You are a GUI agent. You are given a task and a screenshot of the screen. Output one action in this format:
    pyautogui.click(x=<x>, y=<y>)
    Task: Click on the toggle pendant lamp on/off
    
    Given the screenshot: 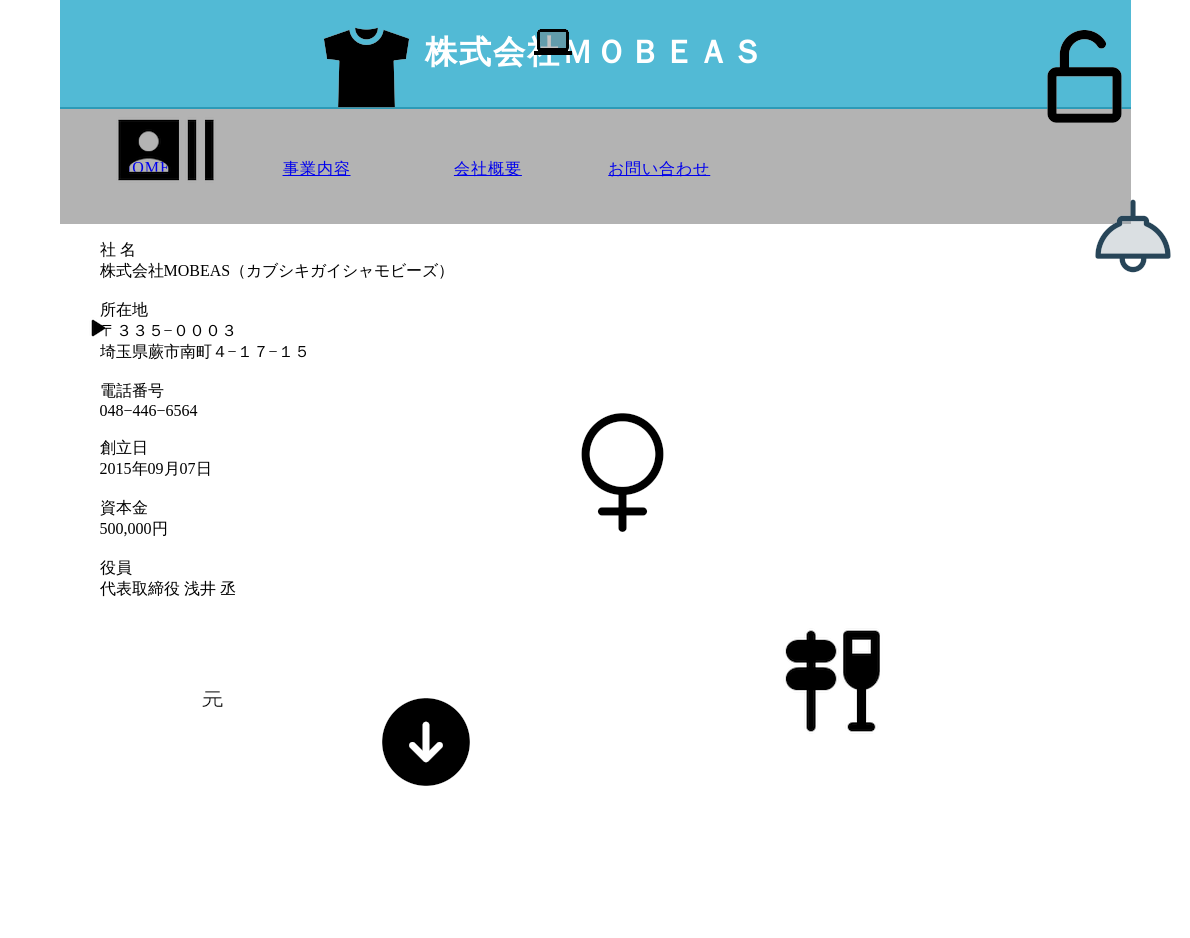 What is the action you would take?
    pyautogui.click(x=1133, y=240)
    